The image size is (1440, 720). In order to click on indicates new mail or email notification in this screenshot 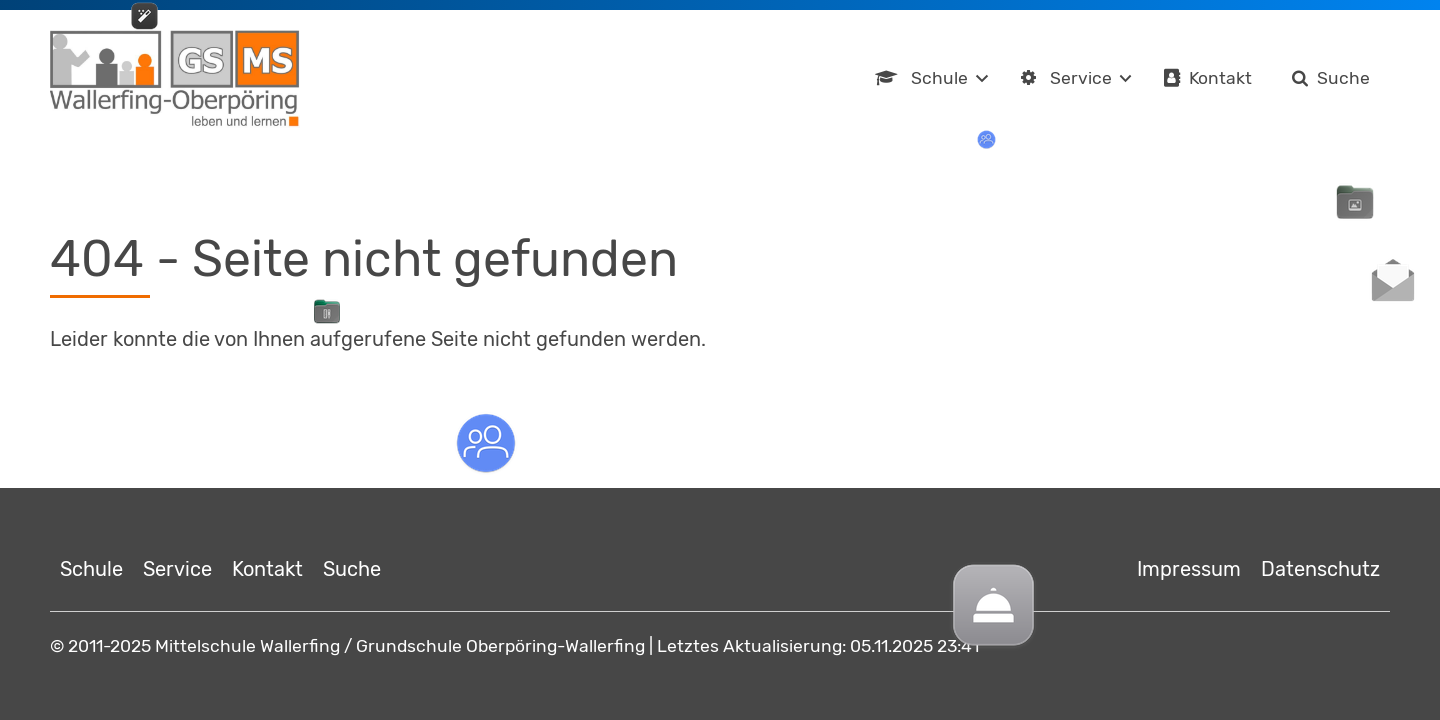, I will do `click(1393, 280)`.